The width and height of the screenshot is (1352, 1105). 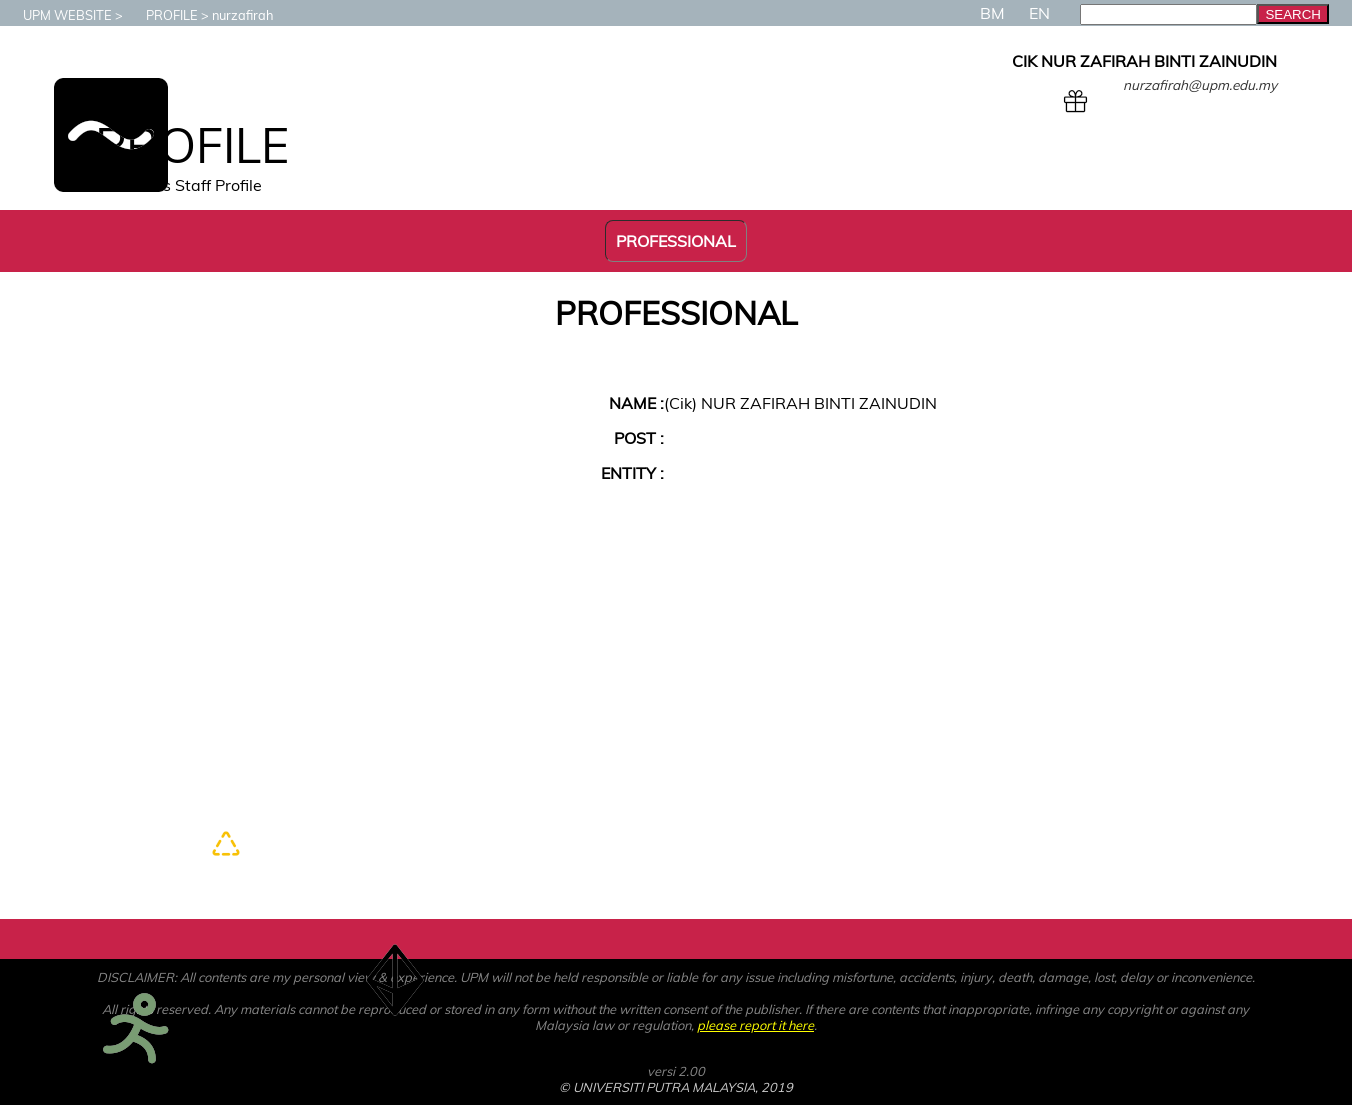 I want to click on start a running or fitness activity, so click(x=137, y=1027).